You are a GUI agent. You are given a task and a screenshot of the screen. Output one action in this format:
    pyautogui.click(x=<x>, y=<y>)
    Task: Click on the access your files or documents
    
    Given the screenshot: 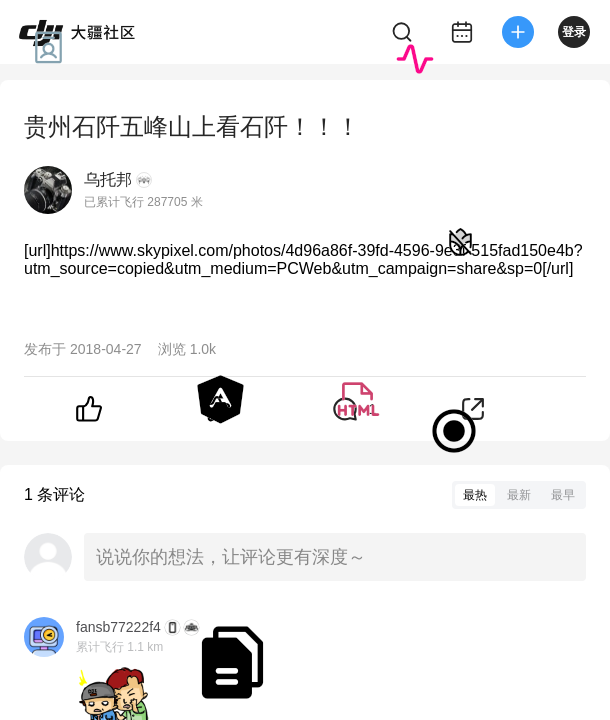 What is the action you would take?
    pyautogui.click(x=232, y=662)
    